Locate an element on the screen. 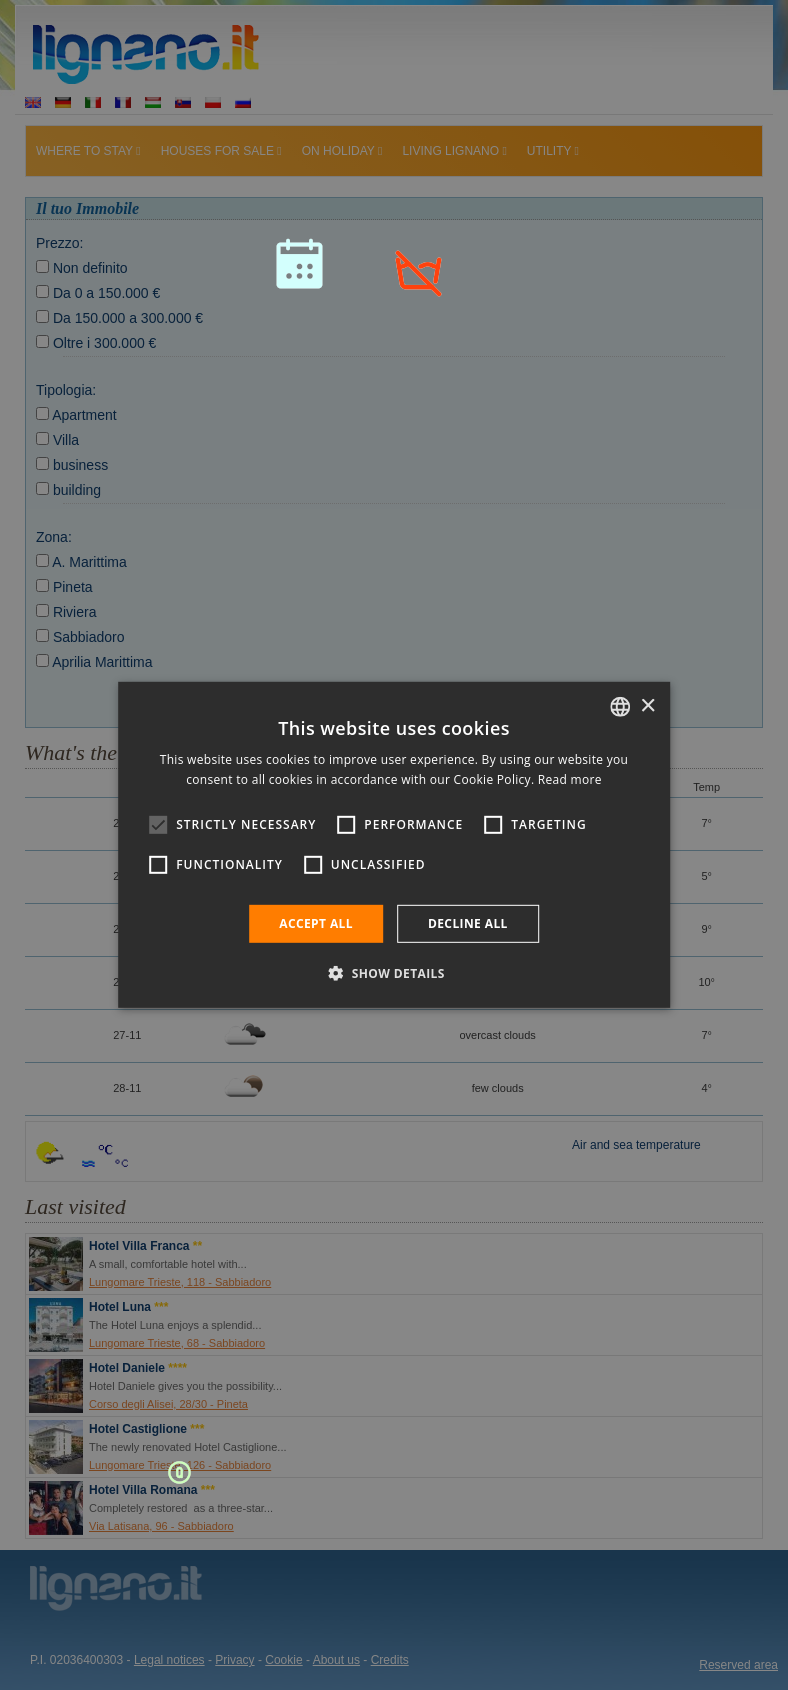  view calendar events is located at coordinates (299, 265).